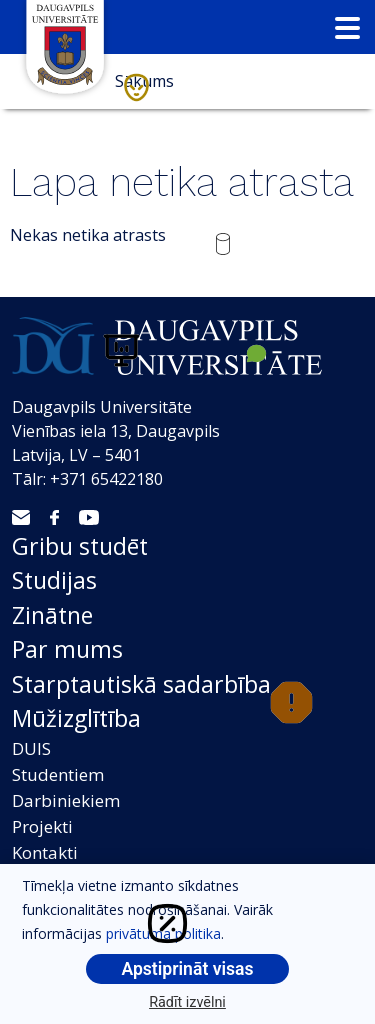 The height and width of the screenshot is (1024, 375). I want to click on open messaging or chat, so click(256, 353).